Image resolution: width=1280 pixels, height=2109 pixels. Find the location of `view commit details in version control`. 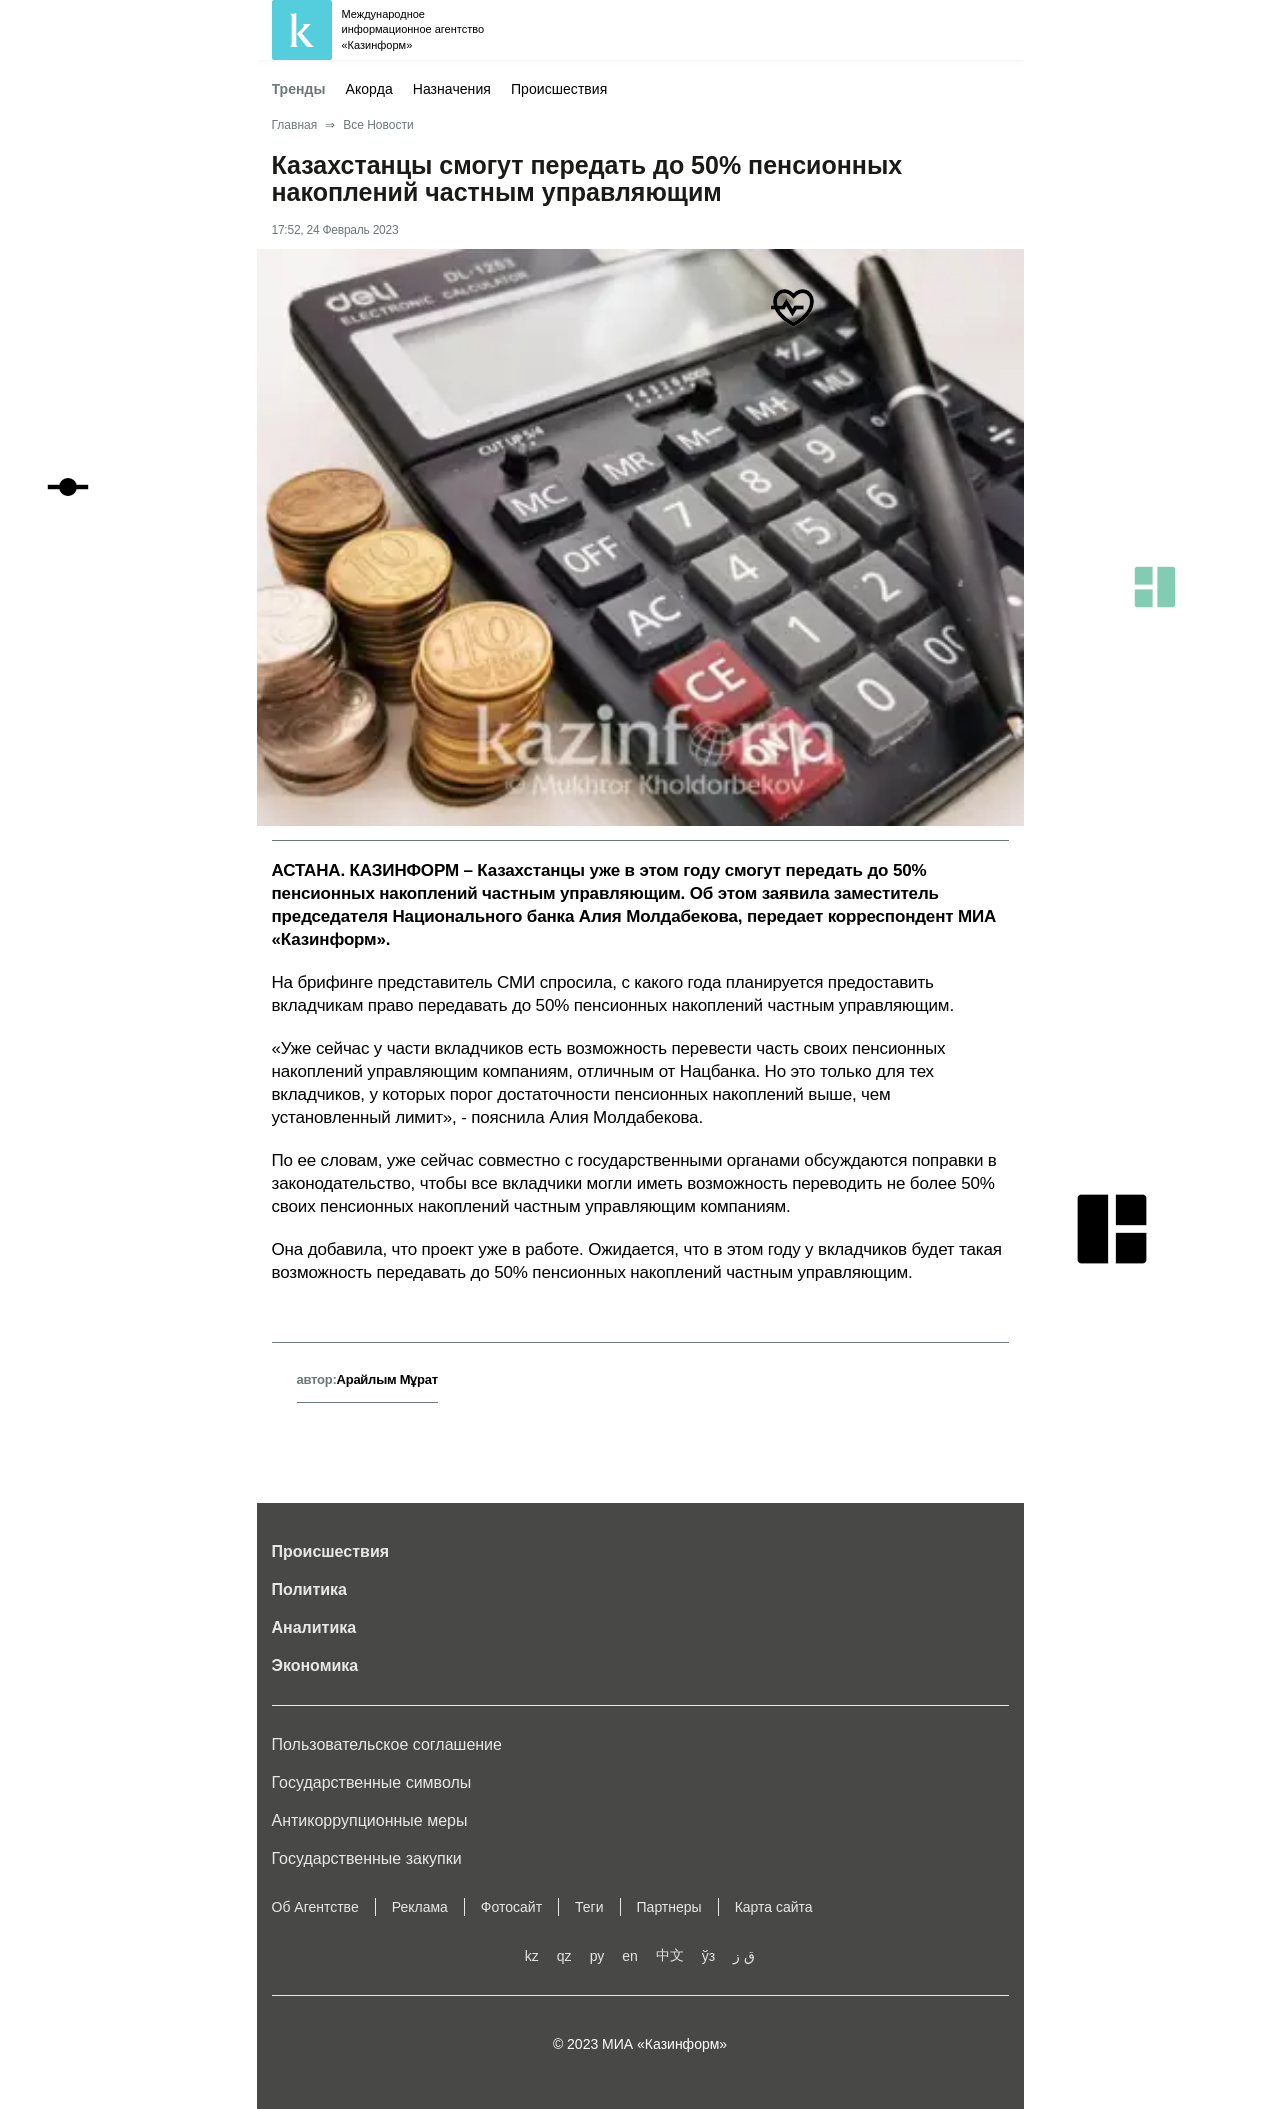

view commit details in version control is located at coordinates (68, 487).